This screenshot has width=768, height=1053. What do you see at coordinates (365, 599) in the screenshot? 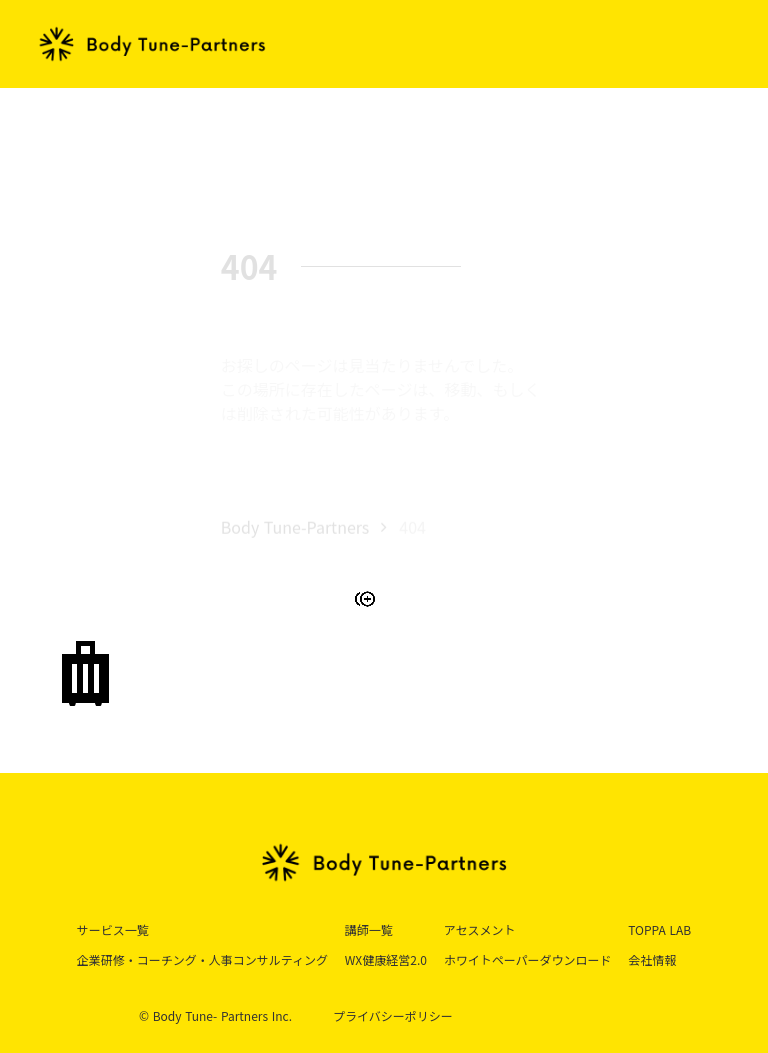
I see `add a duplicate control point` at bounding box center [365, 599].